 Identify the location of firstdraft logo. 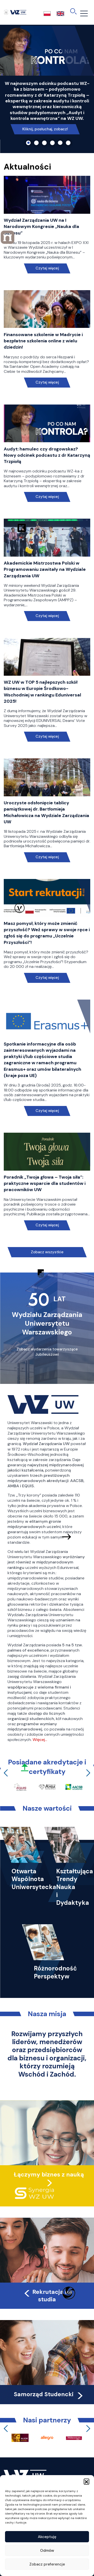
(41, 1273).